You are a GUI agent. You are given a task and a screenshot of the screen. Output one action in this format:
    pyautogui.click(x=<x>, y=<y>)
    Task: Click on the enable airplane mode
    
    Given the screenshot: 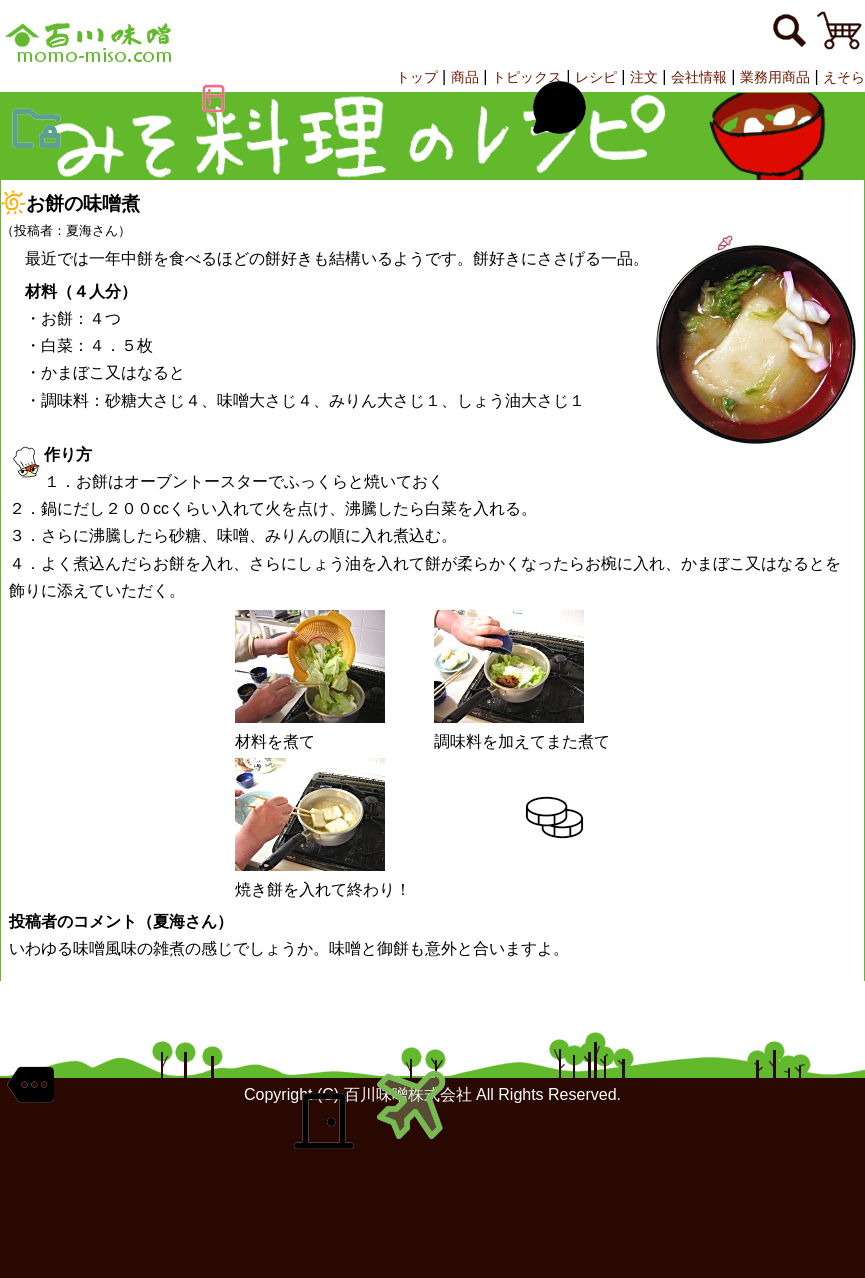 What is the action you would take?
    pyautogui.click(x=412, y=1103)
    